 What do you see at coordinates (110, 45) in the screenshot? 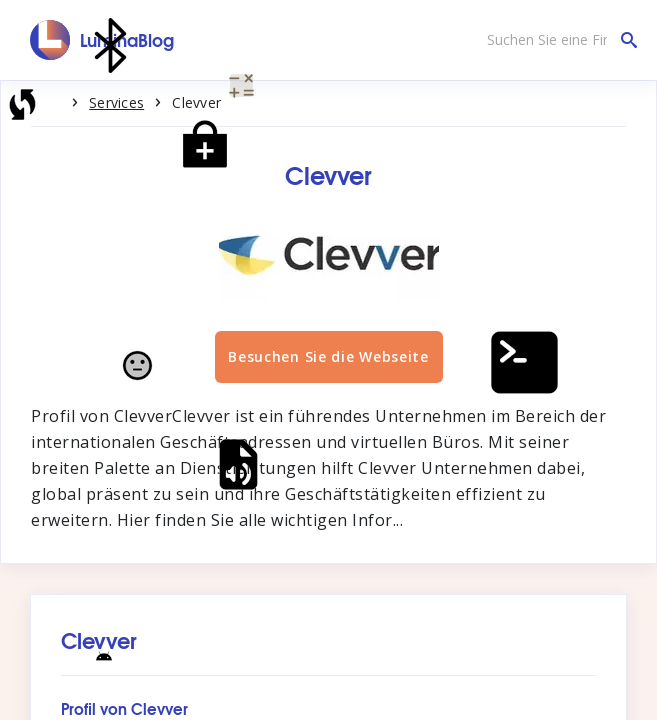
I see `toggle bluetooth connectivity on or off` at bounding box center [110, 45].